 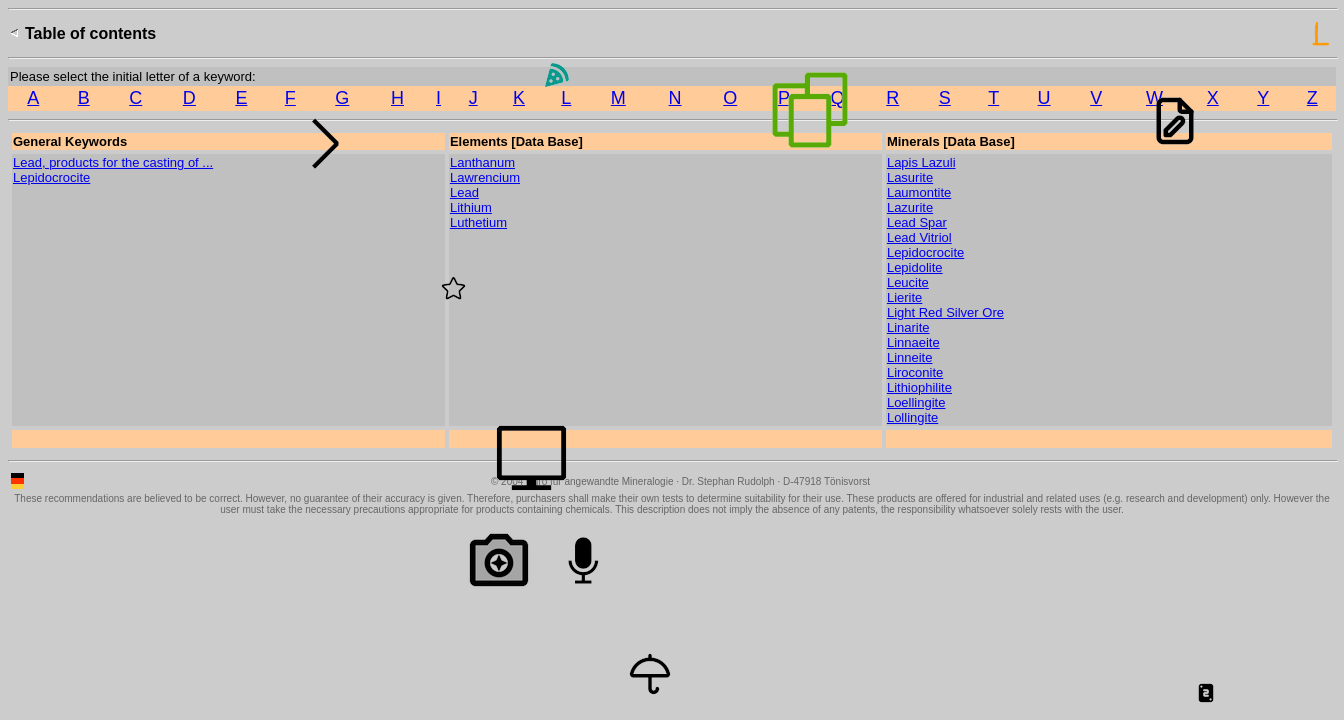 I want to click on access virtual machine settings, so click(x=531, y=455).